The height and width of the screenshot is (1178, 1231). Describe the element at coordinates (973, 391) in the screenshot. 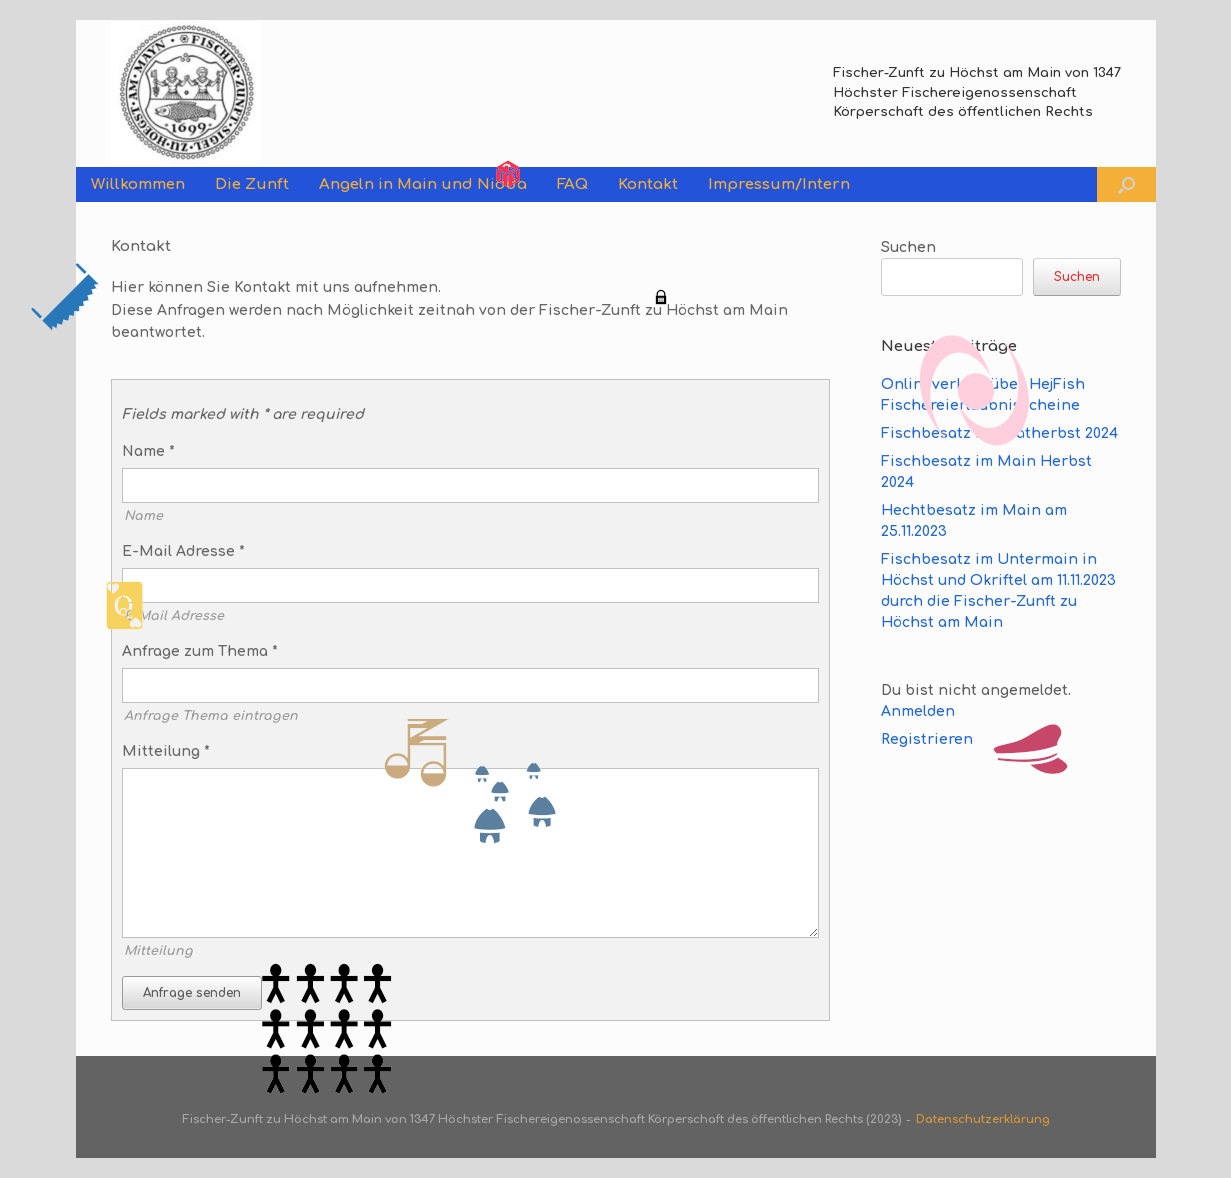

I see `activate focus or concentration mode` at that location.